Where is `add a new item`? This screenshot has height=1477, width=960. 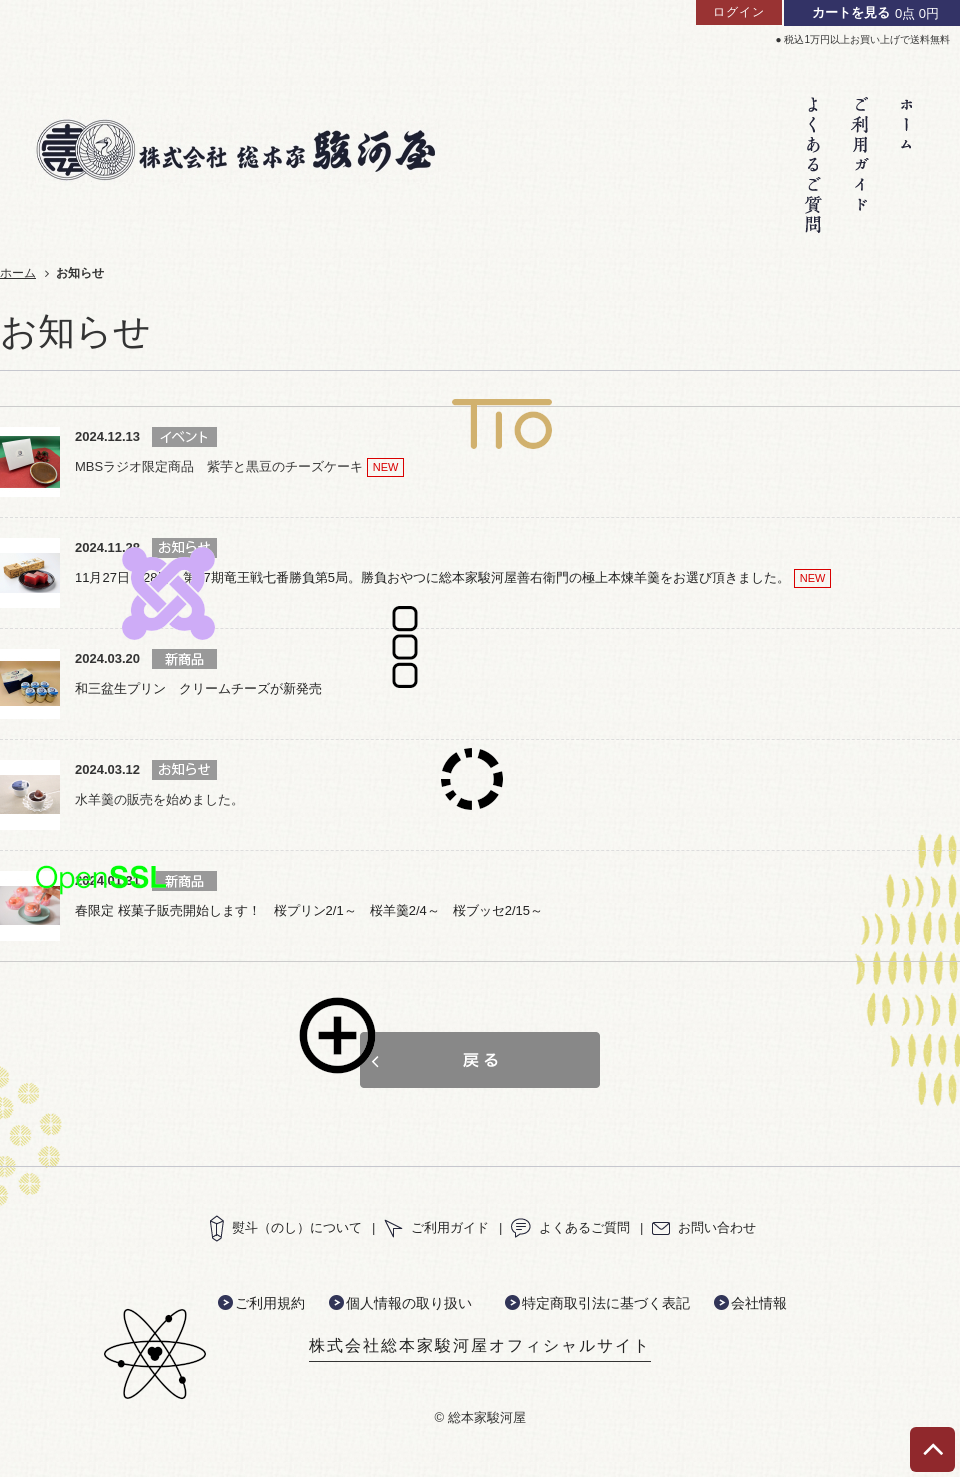 add a new item is located at coordinates (337, 1035).